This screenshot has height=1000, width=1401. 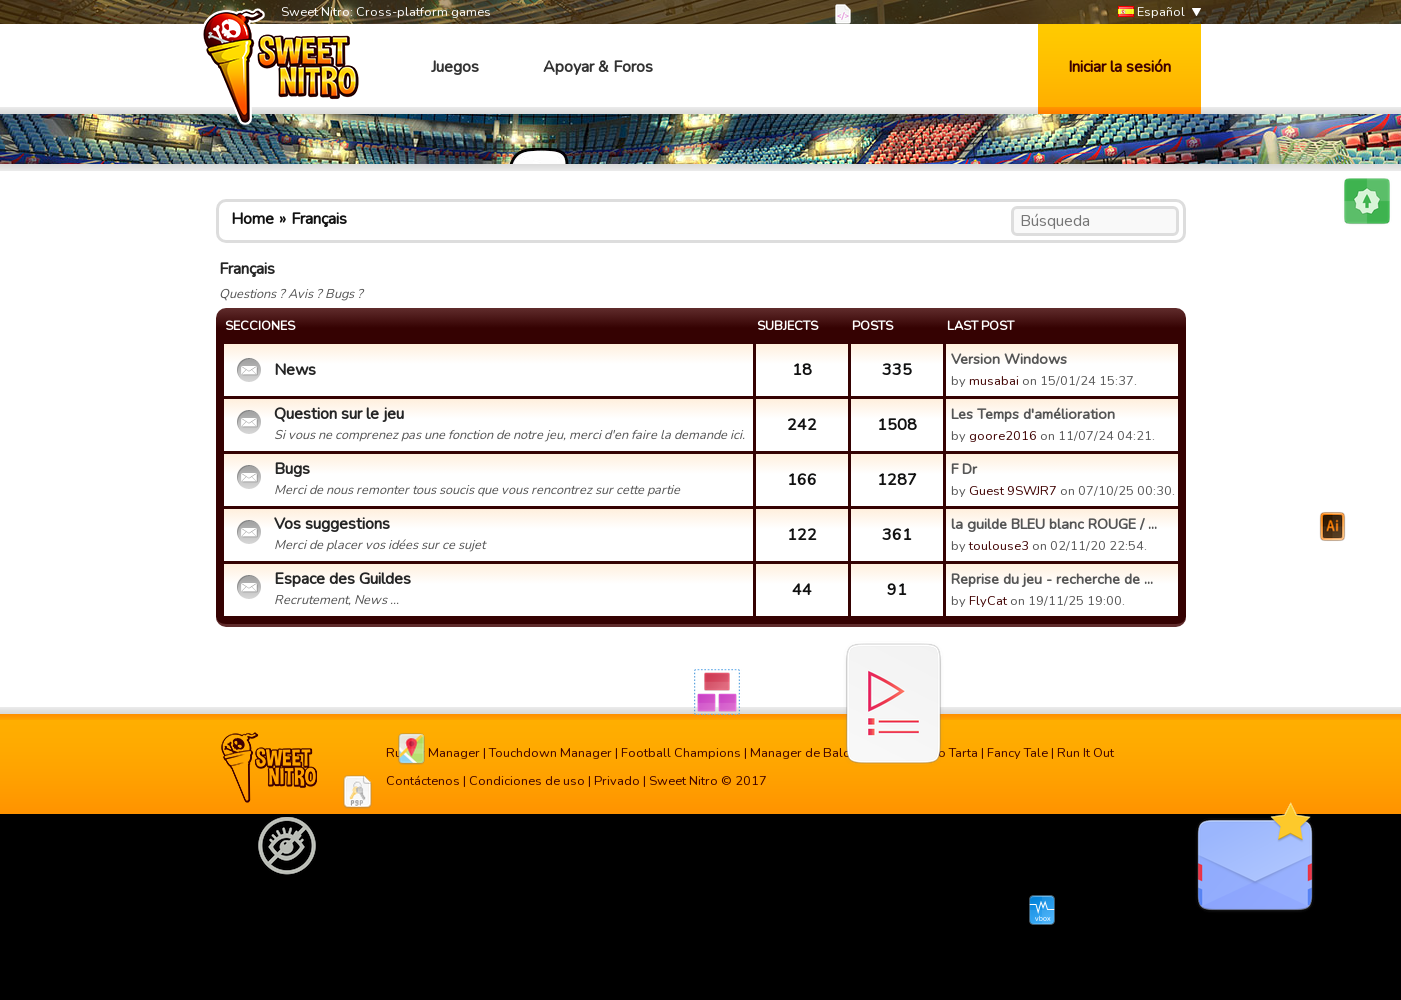 What do you see at coordinates (357, 791) in the screenshot?
I see `pgp encryption key file` at bounding box center [357, 791].